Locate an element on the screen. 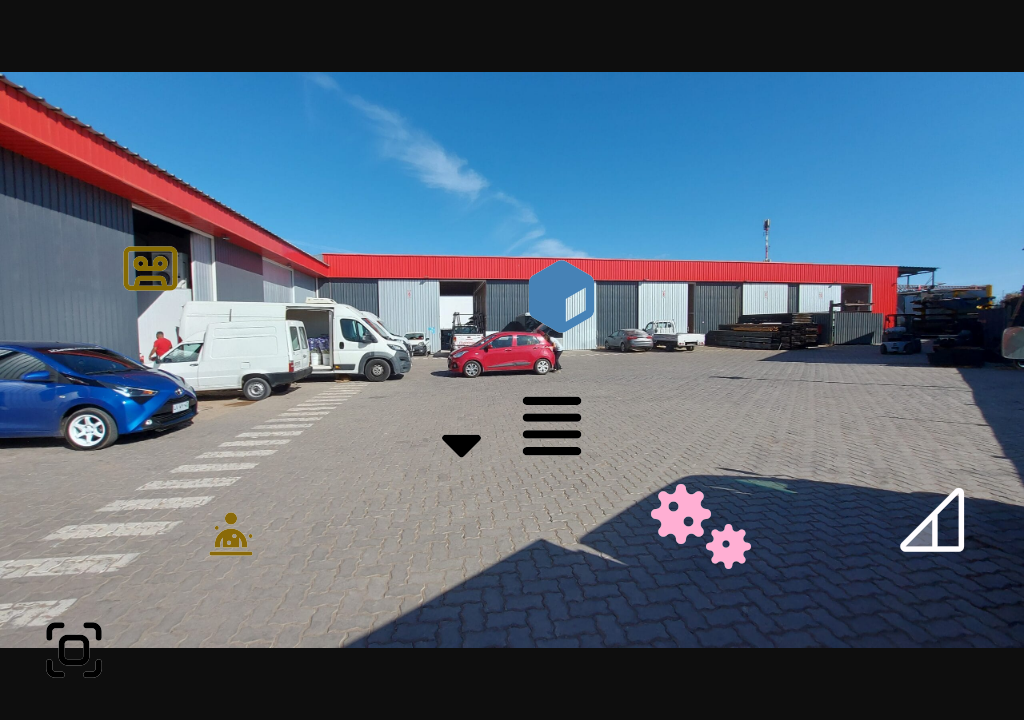 Image resolution: width=1024 pixels, height=720 pixels. access audio recordings or voice memos is located at coordinates (150, 268).